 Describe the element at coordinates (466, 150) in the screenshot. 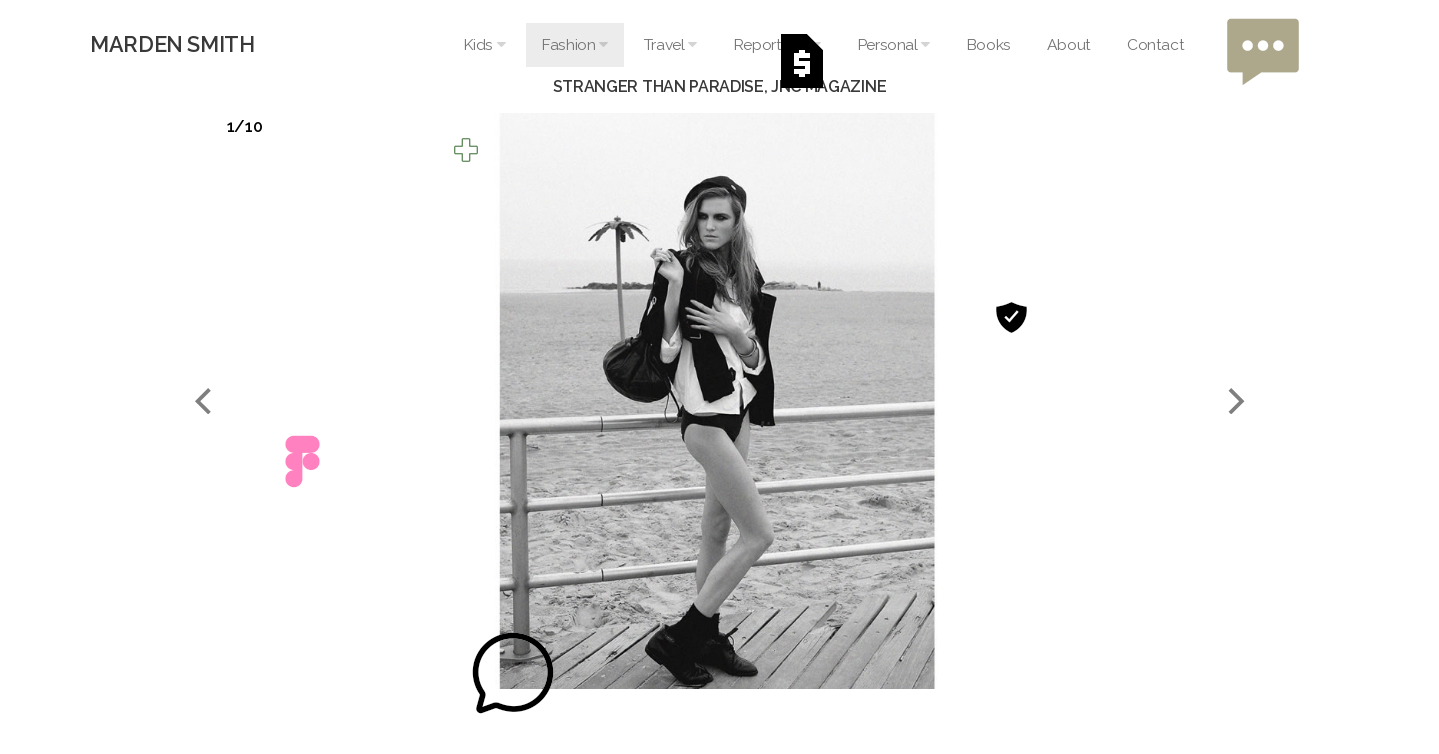

I see `access health or medical features` at that location.